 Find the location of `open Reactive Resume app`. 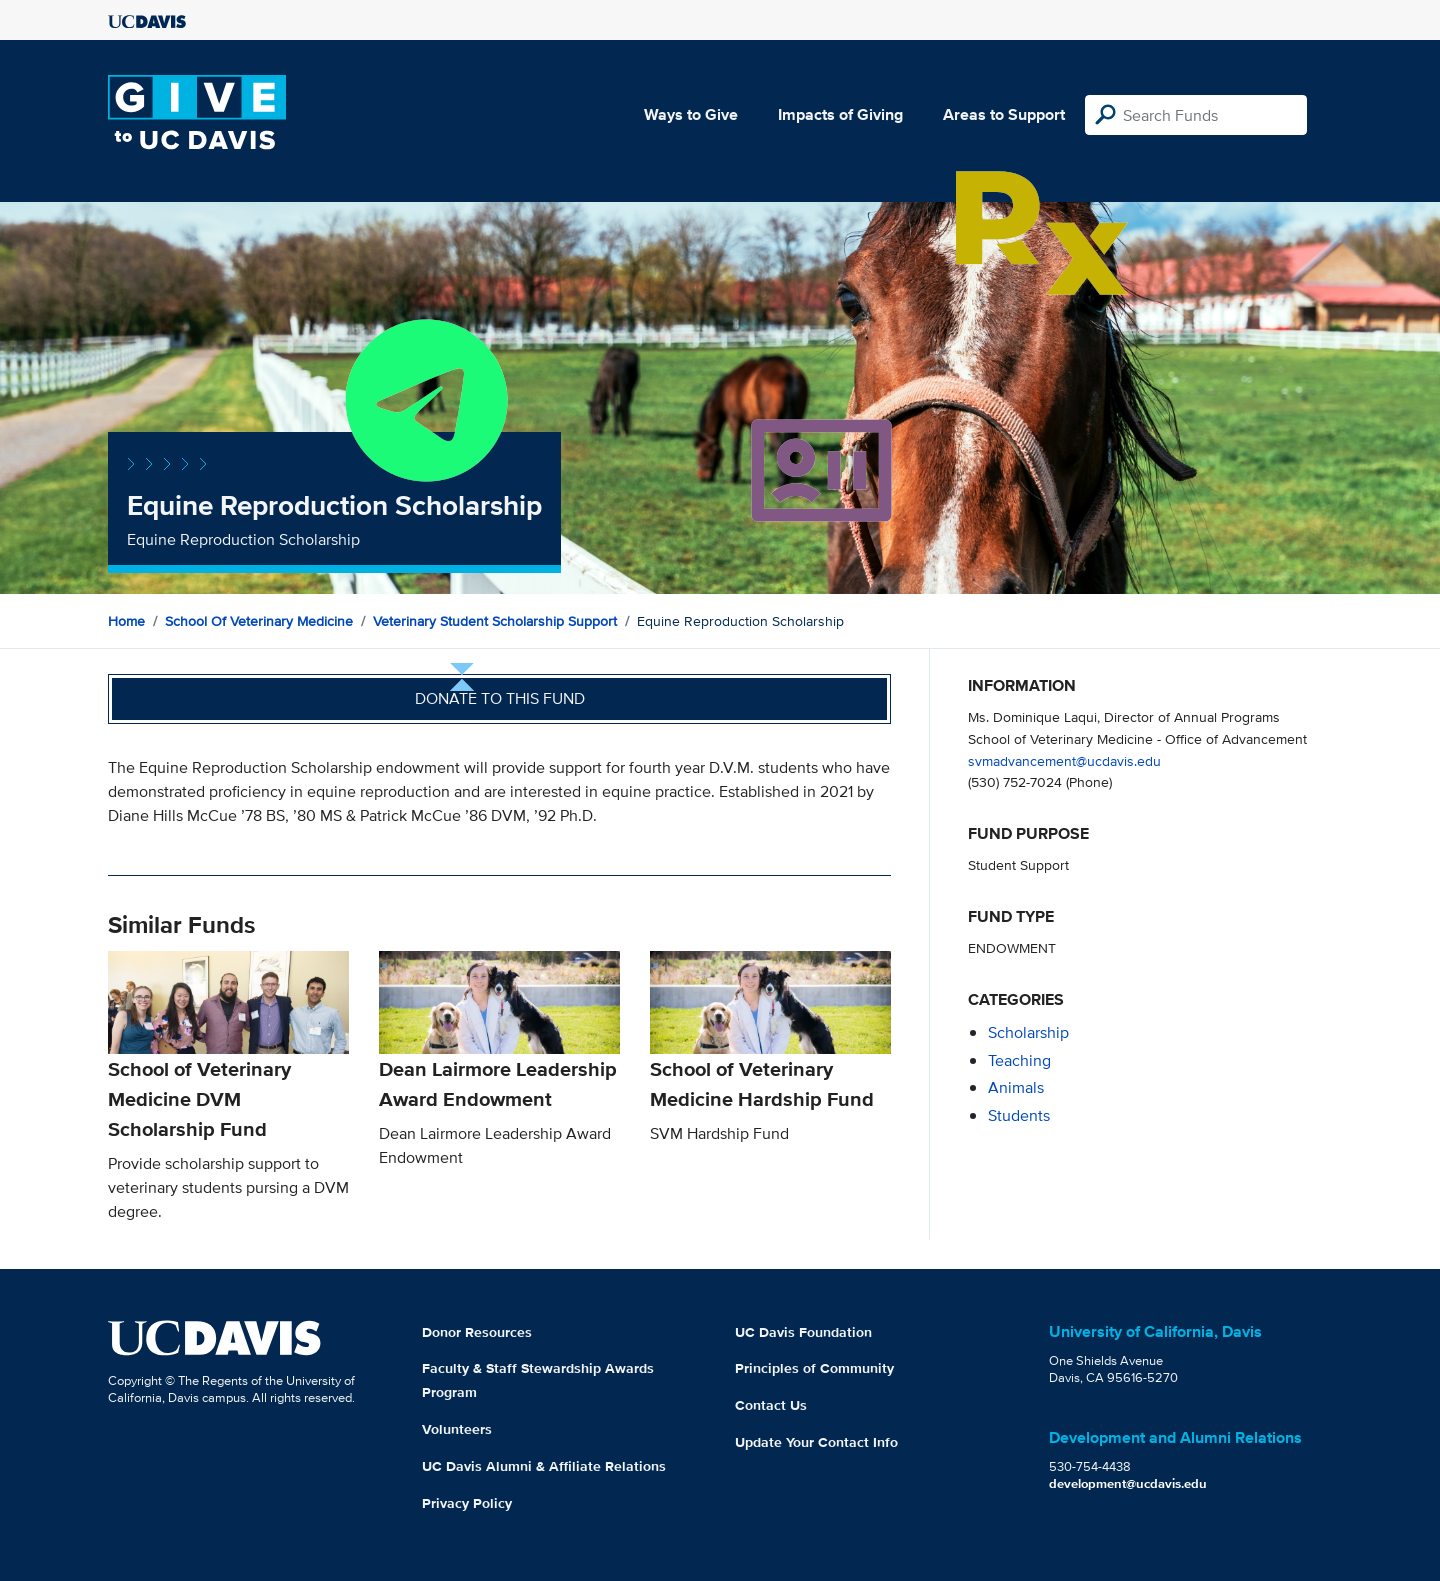

open Reactive Resume app is located at coordinates (1042, 233).